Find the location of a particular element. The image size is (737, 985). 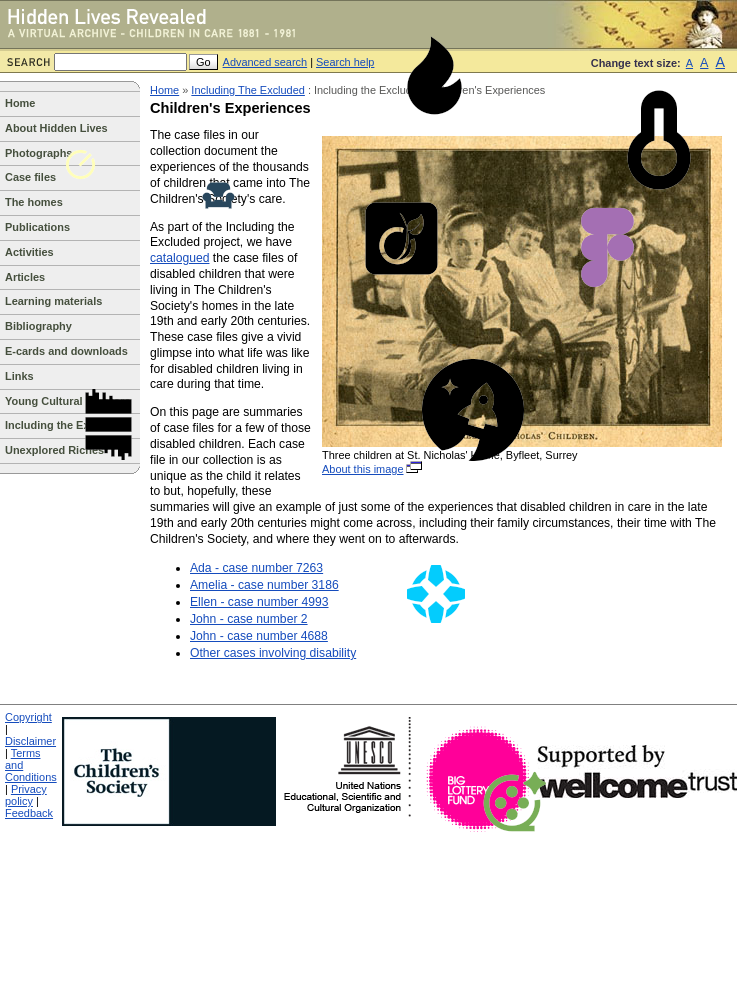

access navigation or compass features is located at coordinates (80, 164).